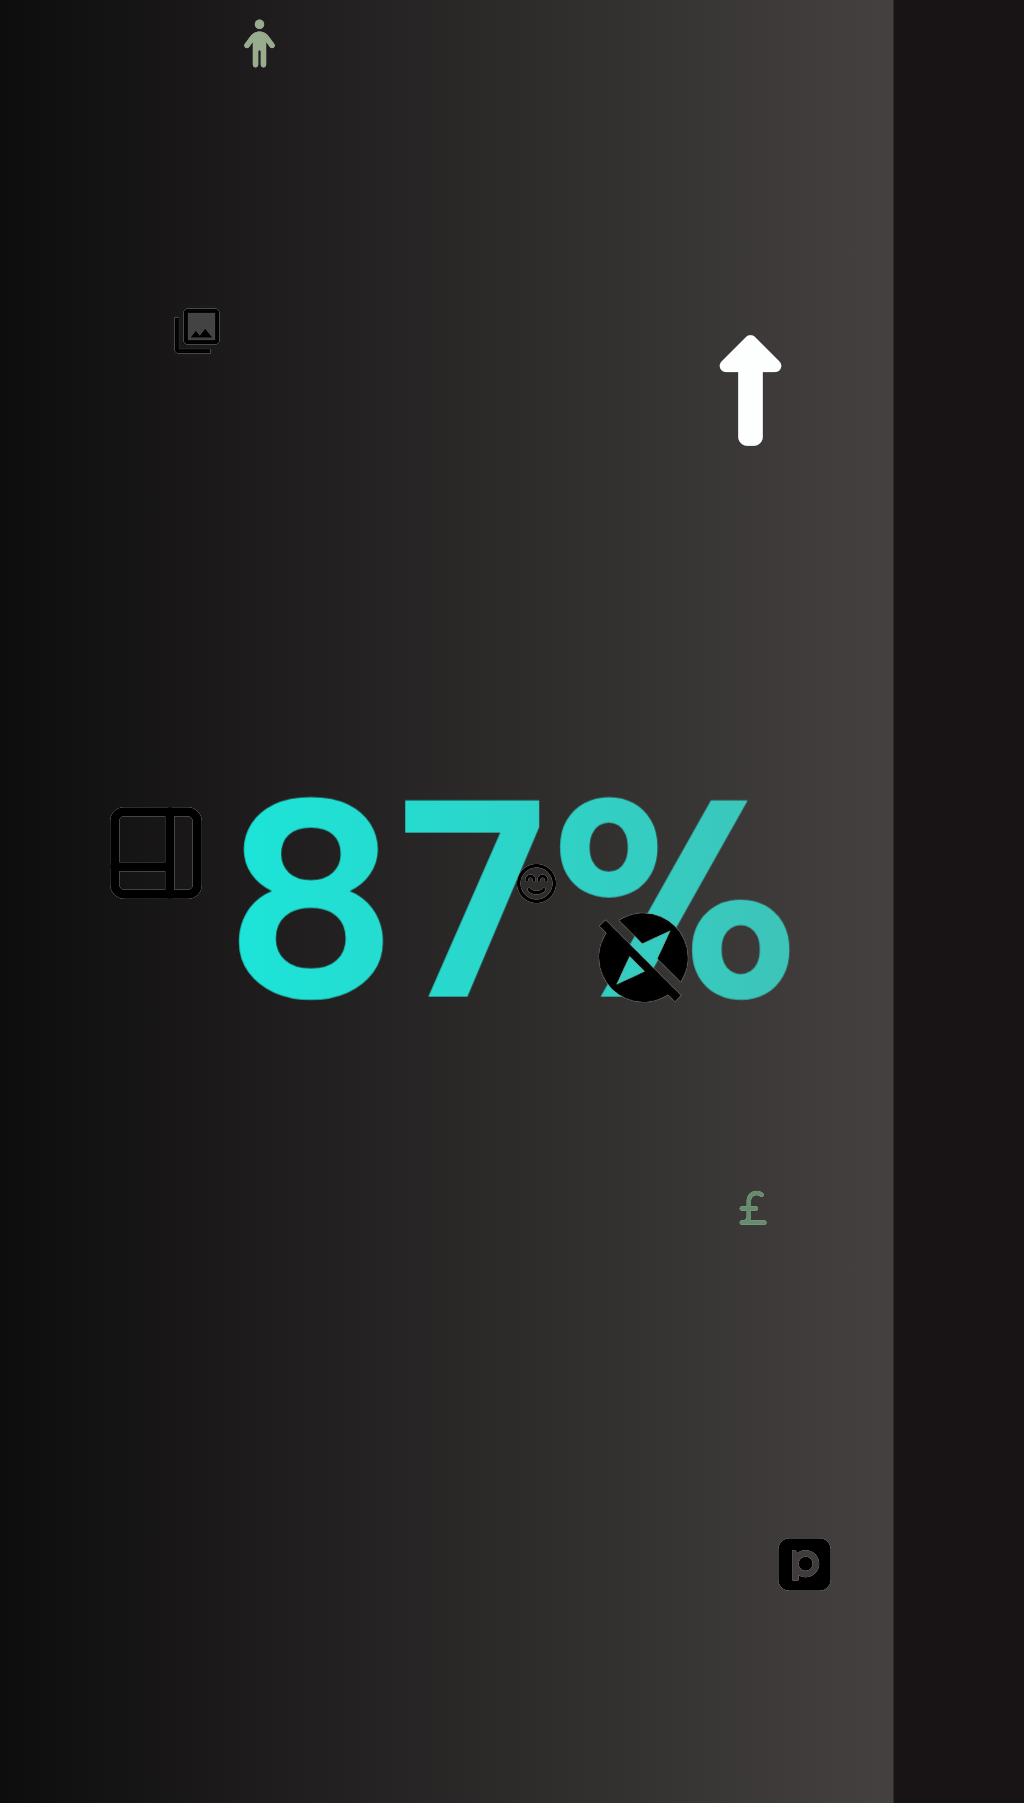 The height and width of the screenshot is (1803, 1024). I want to click on toggle right and bottom panel layout, so click(156, 853).